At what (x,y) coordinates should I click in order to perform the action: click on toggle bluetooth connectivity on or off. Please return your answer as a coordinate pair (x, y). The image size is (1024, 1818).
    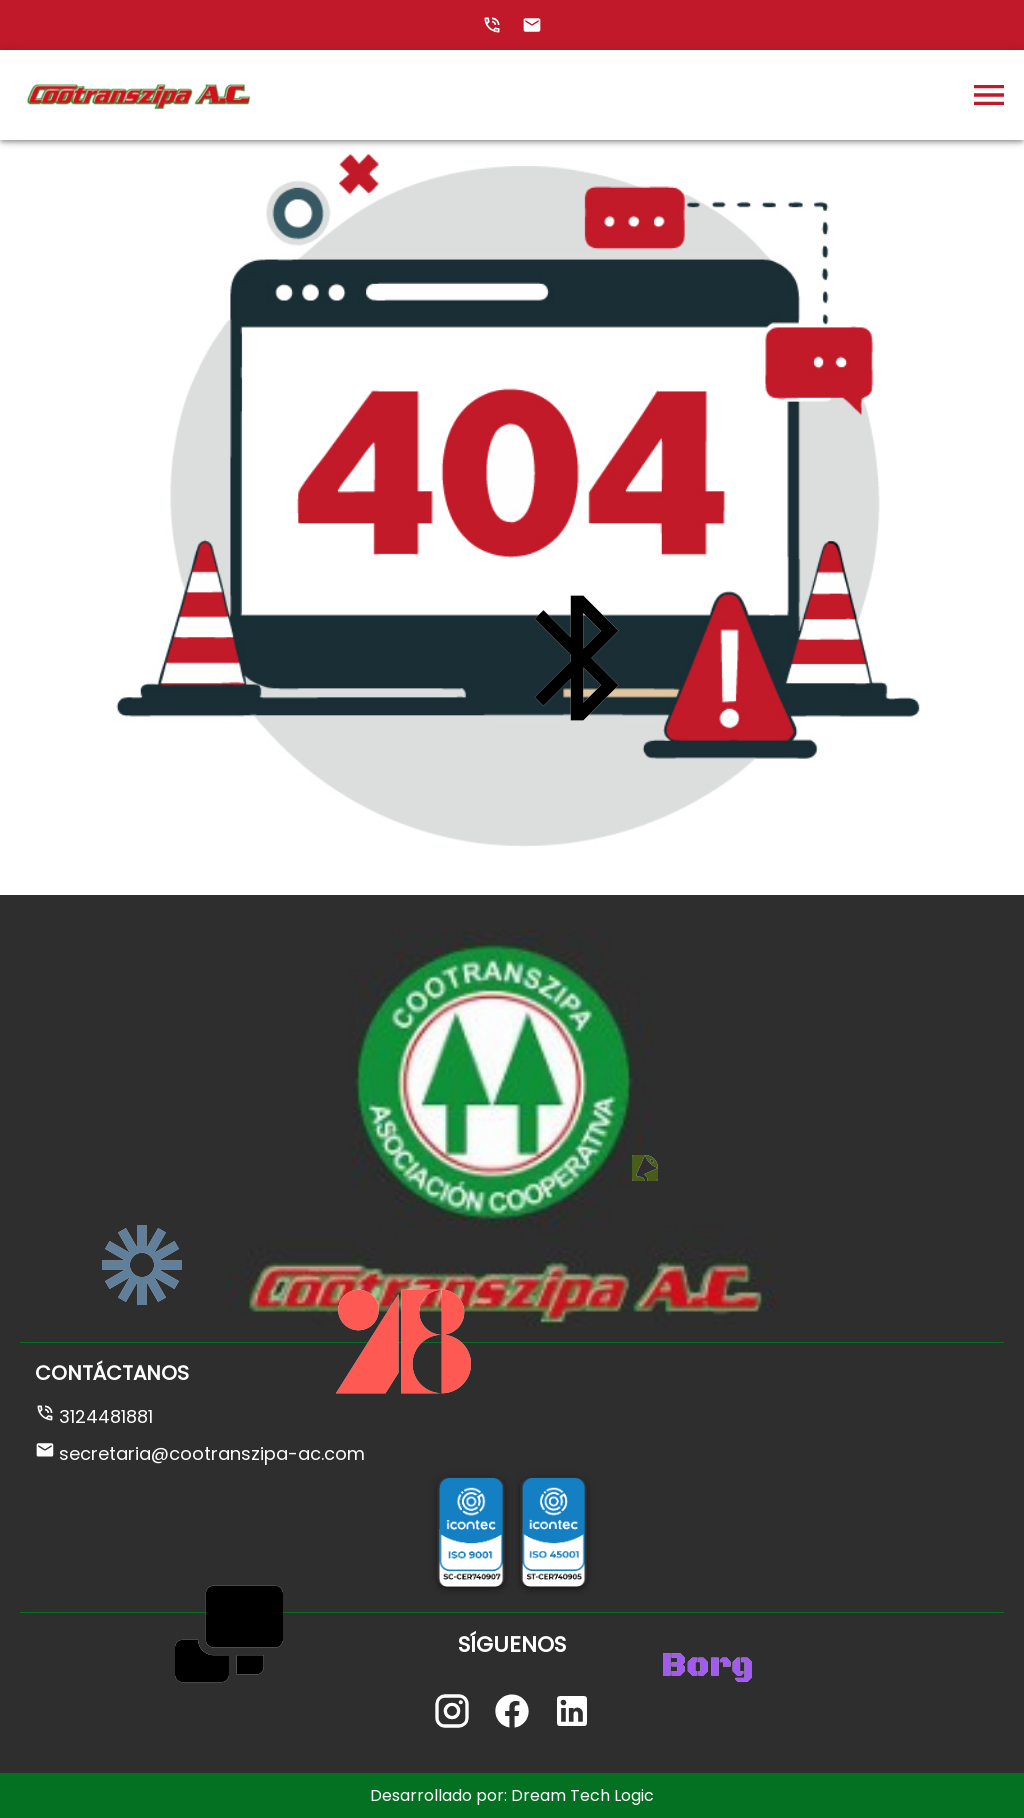
    Looking at the image, I should click on (577, 658).